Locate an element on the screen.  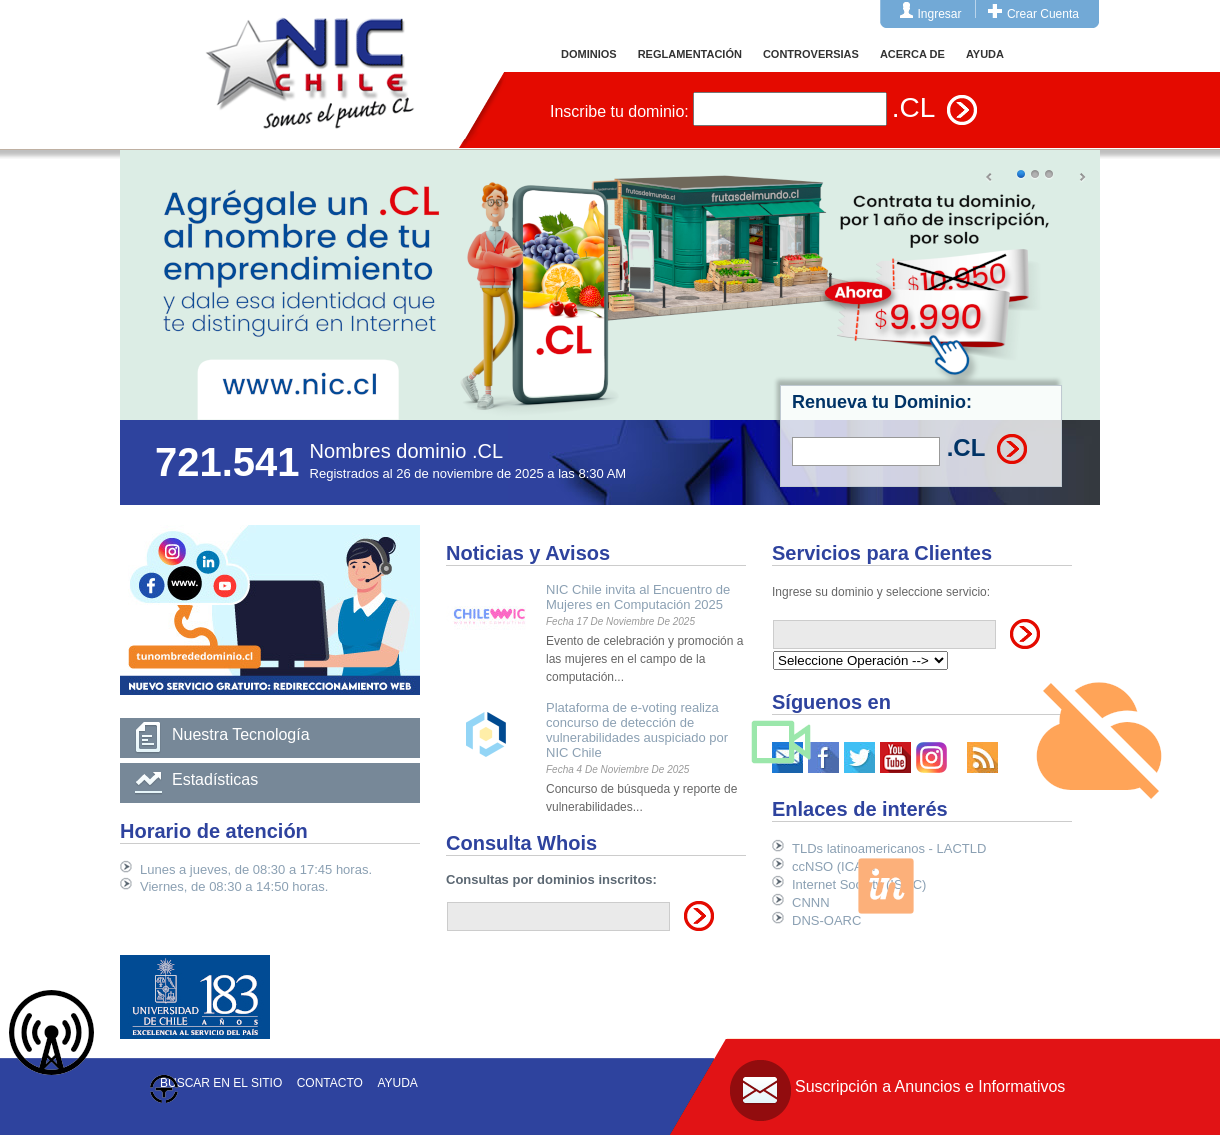
open InVision app is located at coordinates (886, 886).